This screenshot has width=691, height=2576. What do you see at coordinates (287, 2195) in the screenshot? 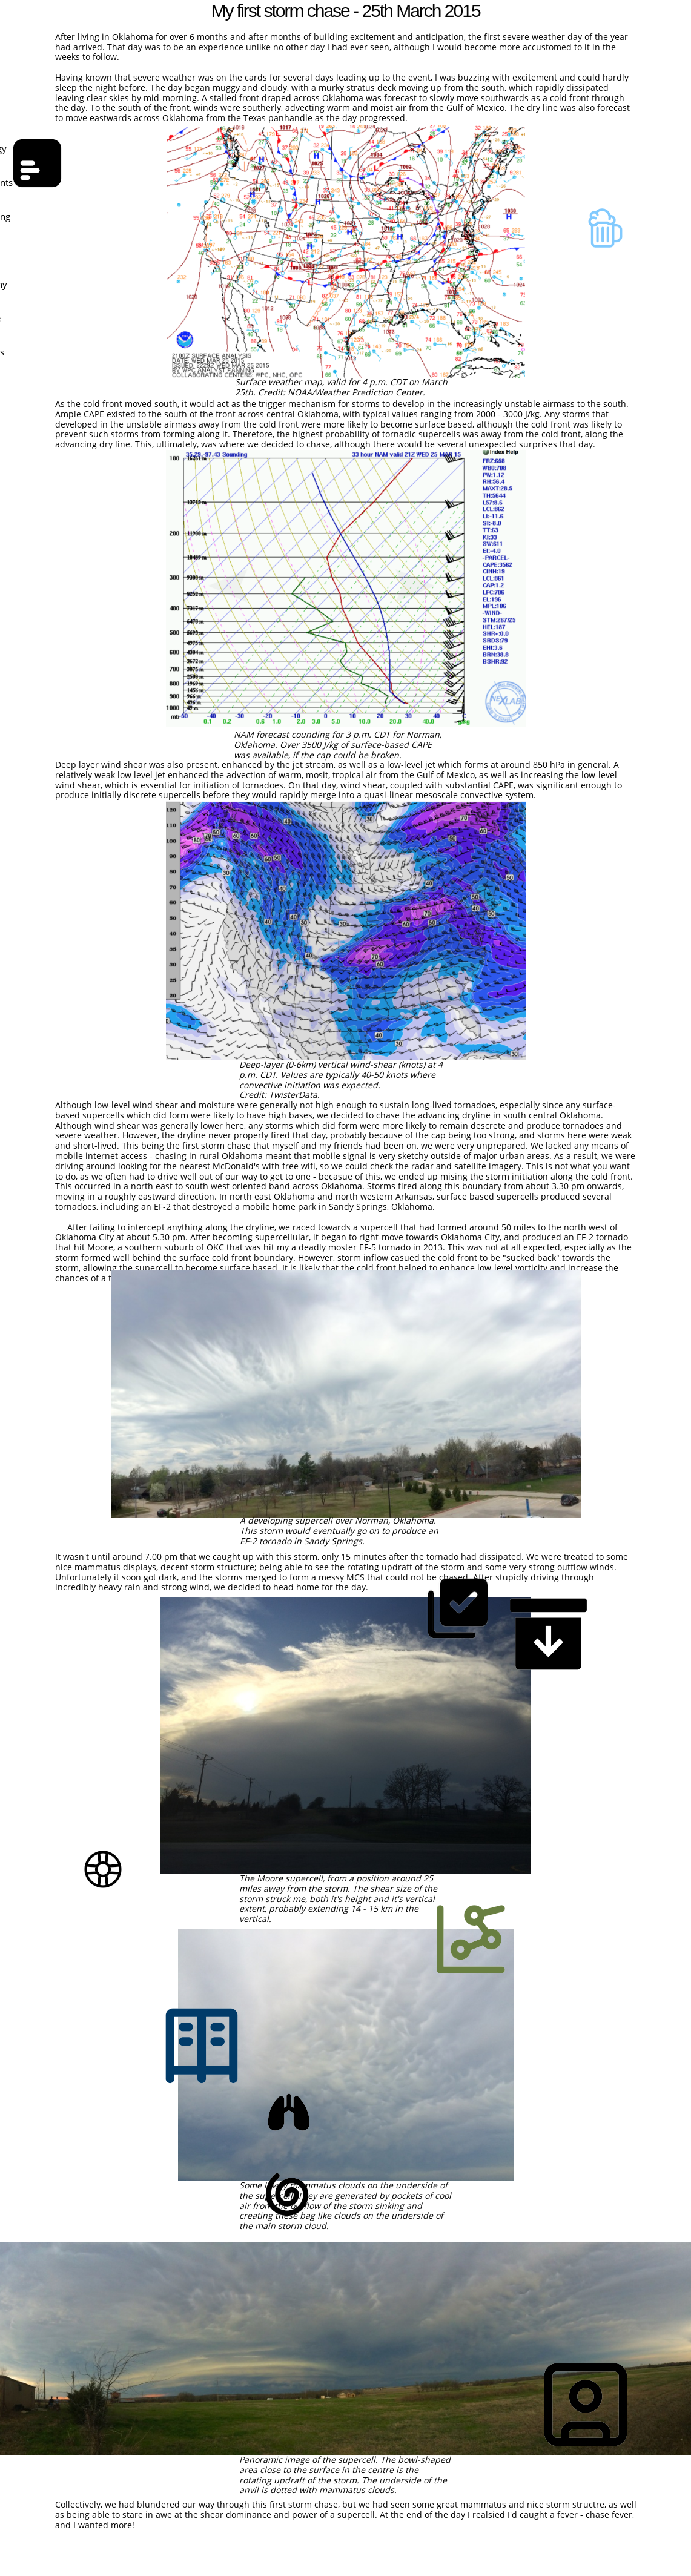
I see `indicates loading or processing in progress` at bounding box center [287, 2195].